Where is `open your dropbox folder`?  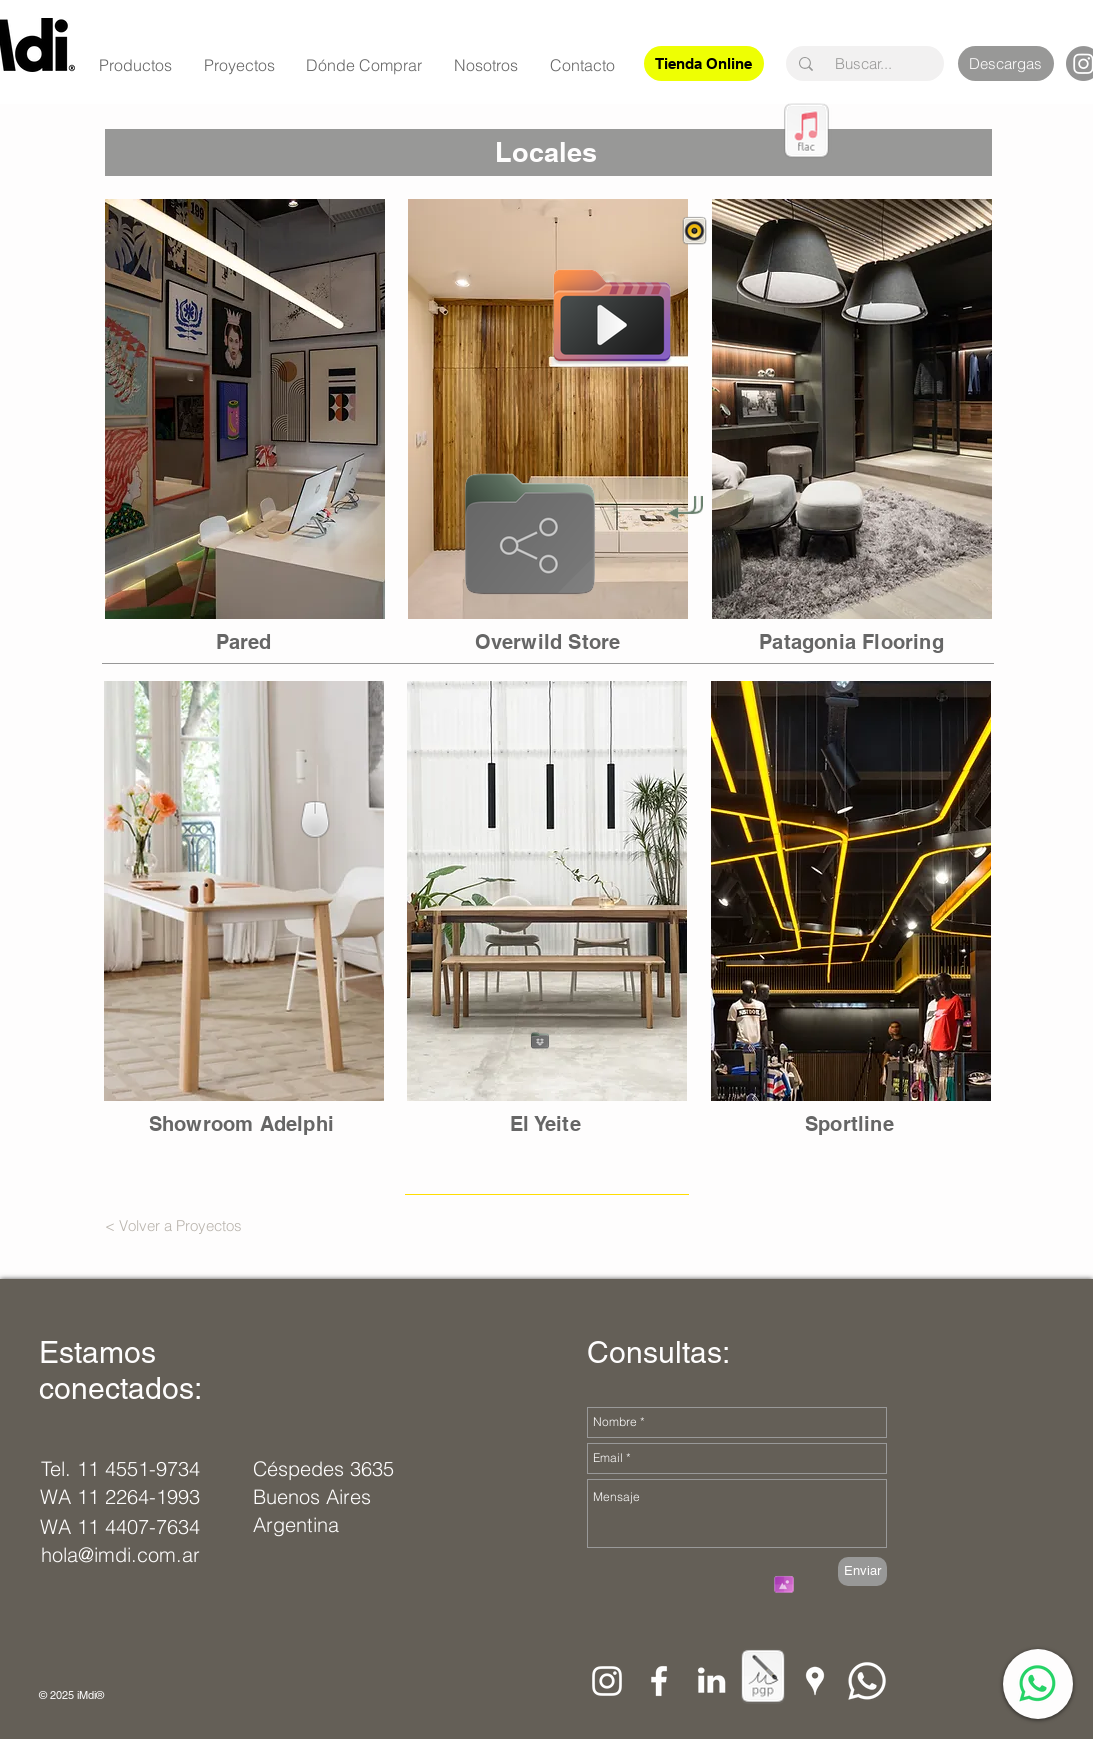
open your dropbox folder is located at coordinates (540, 1040).